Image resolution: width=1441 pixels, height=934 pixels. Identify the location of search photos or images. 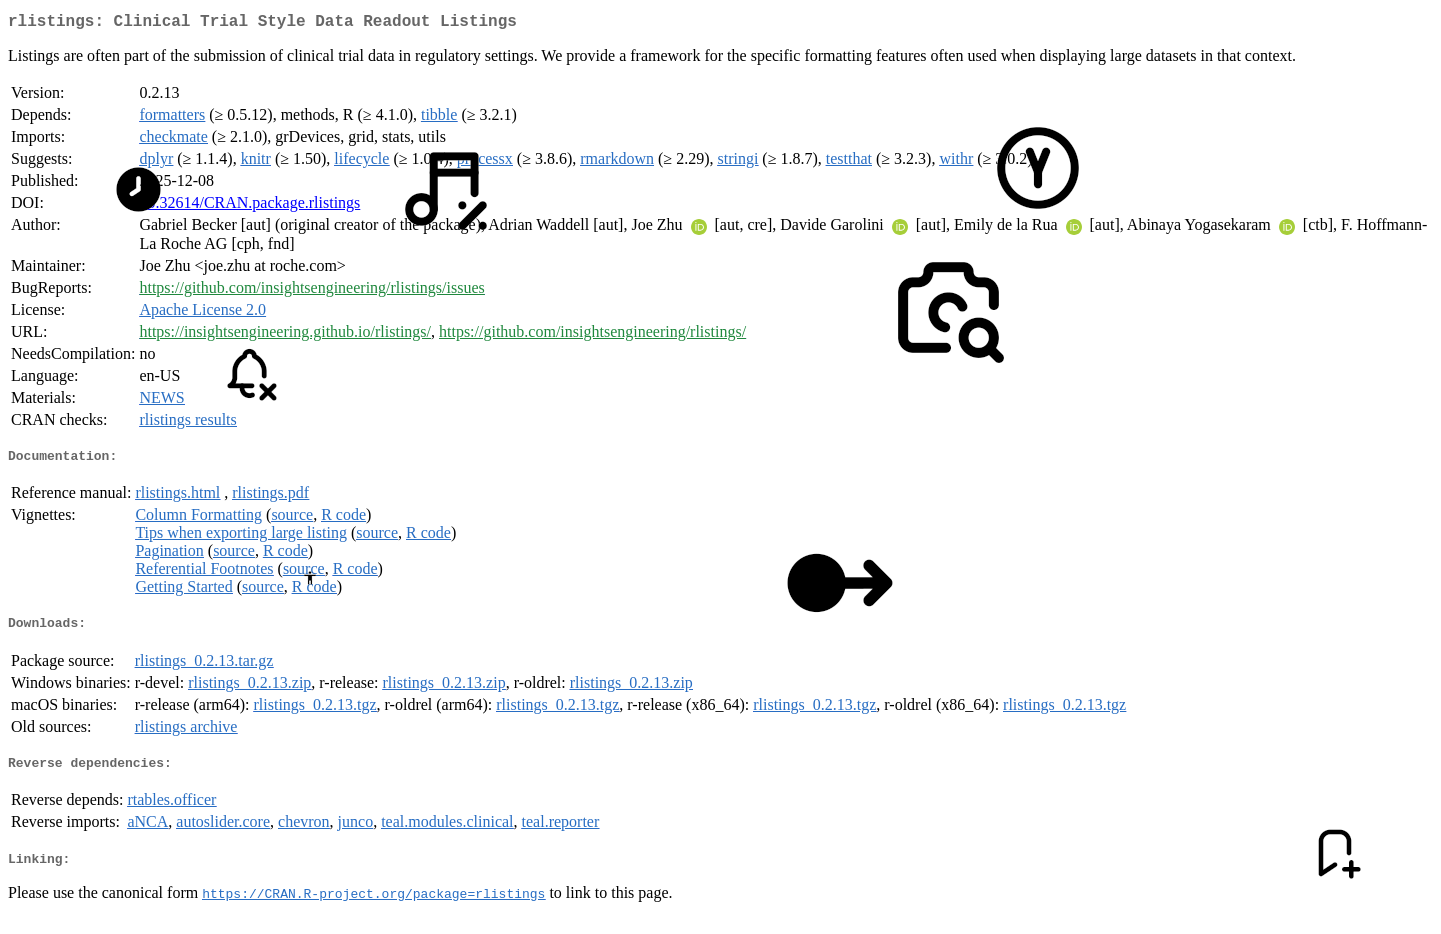
(948, 307).